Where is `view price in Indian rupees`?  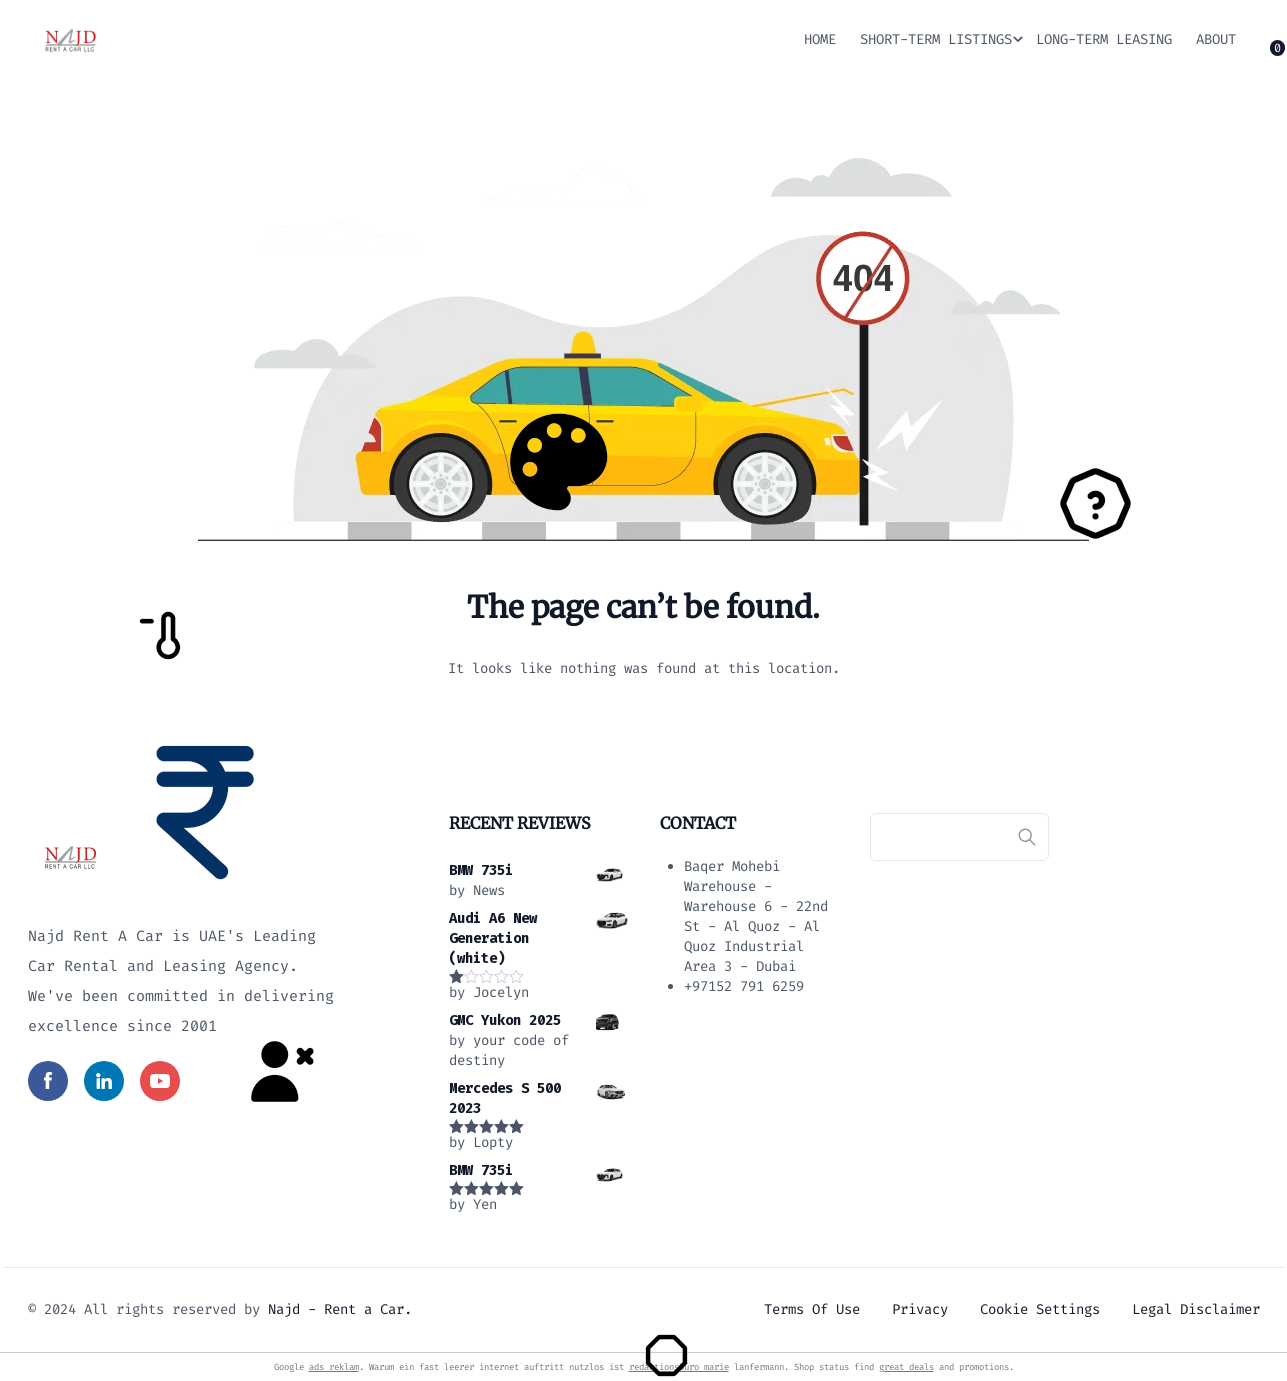 view price in Indian rupees is located at coordinates (200, 810).